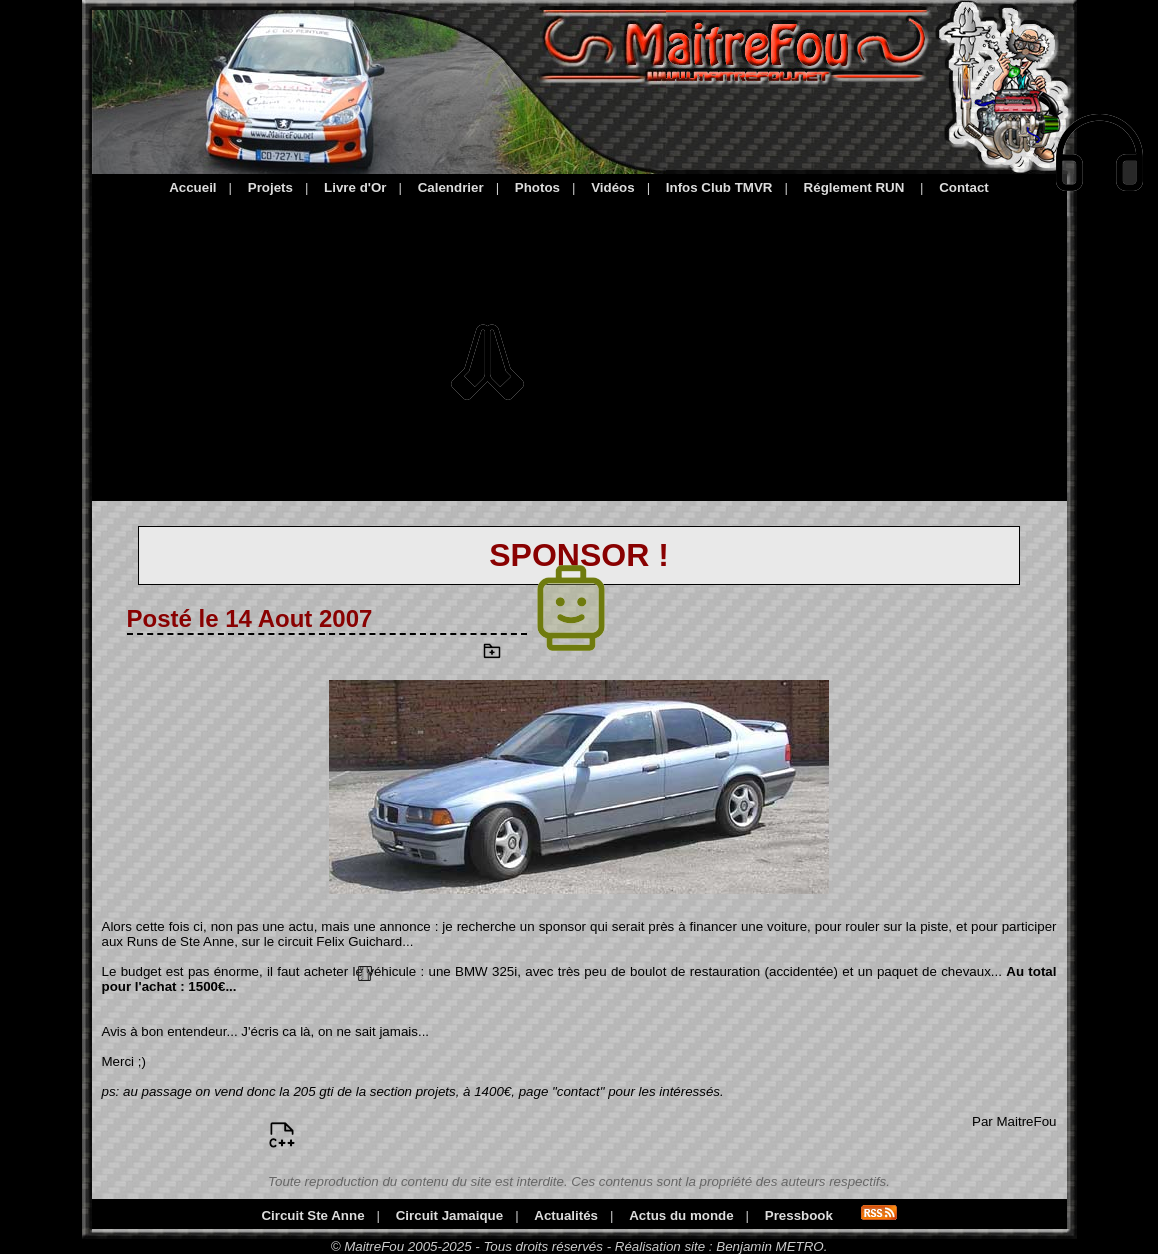 The width and height of the screenshot is (1158, 1254). What do you see at coordinates (492, 651) in the screenshot?
I see `create a new folder` at bounding box center [492, 651].